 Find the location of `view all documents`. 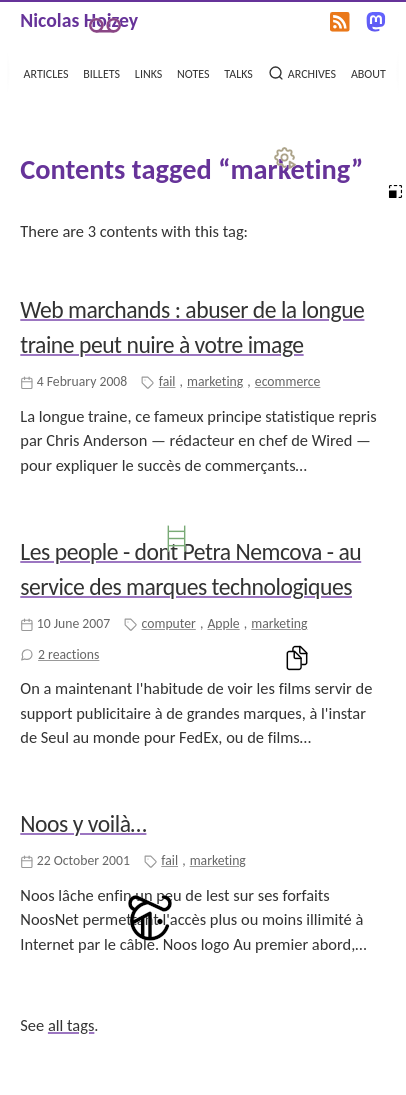

view all documents is located at coordinates (297, 658).